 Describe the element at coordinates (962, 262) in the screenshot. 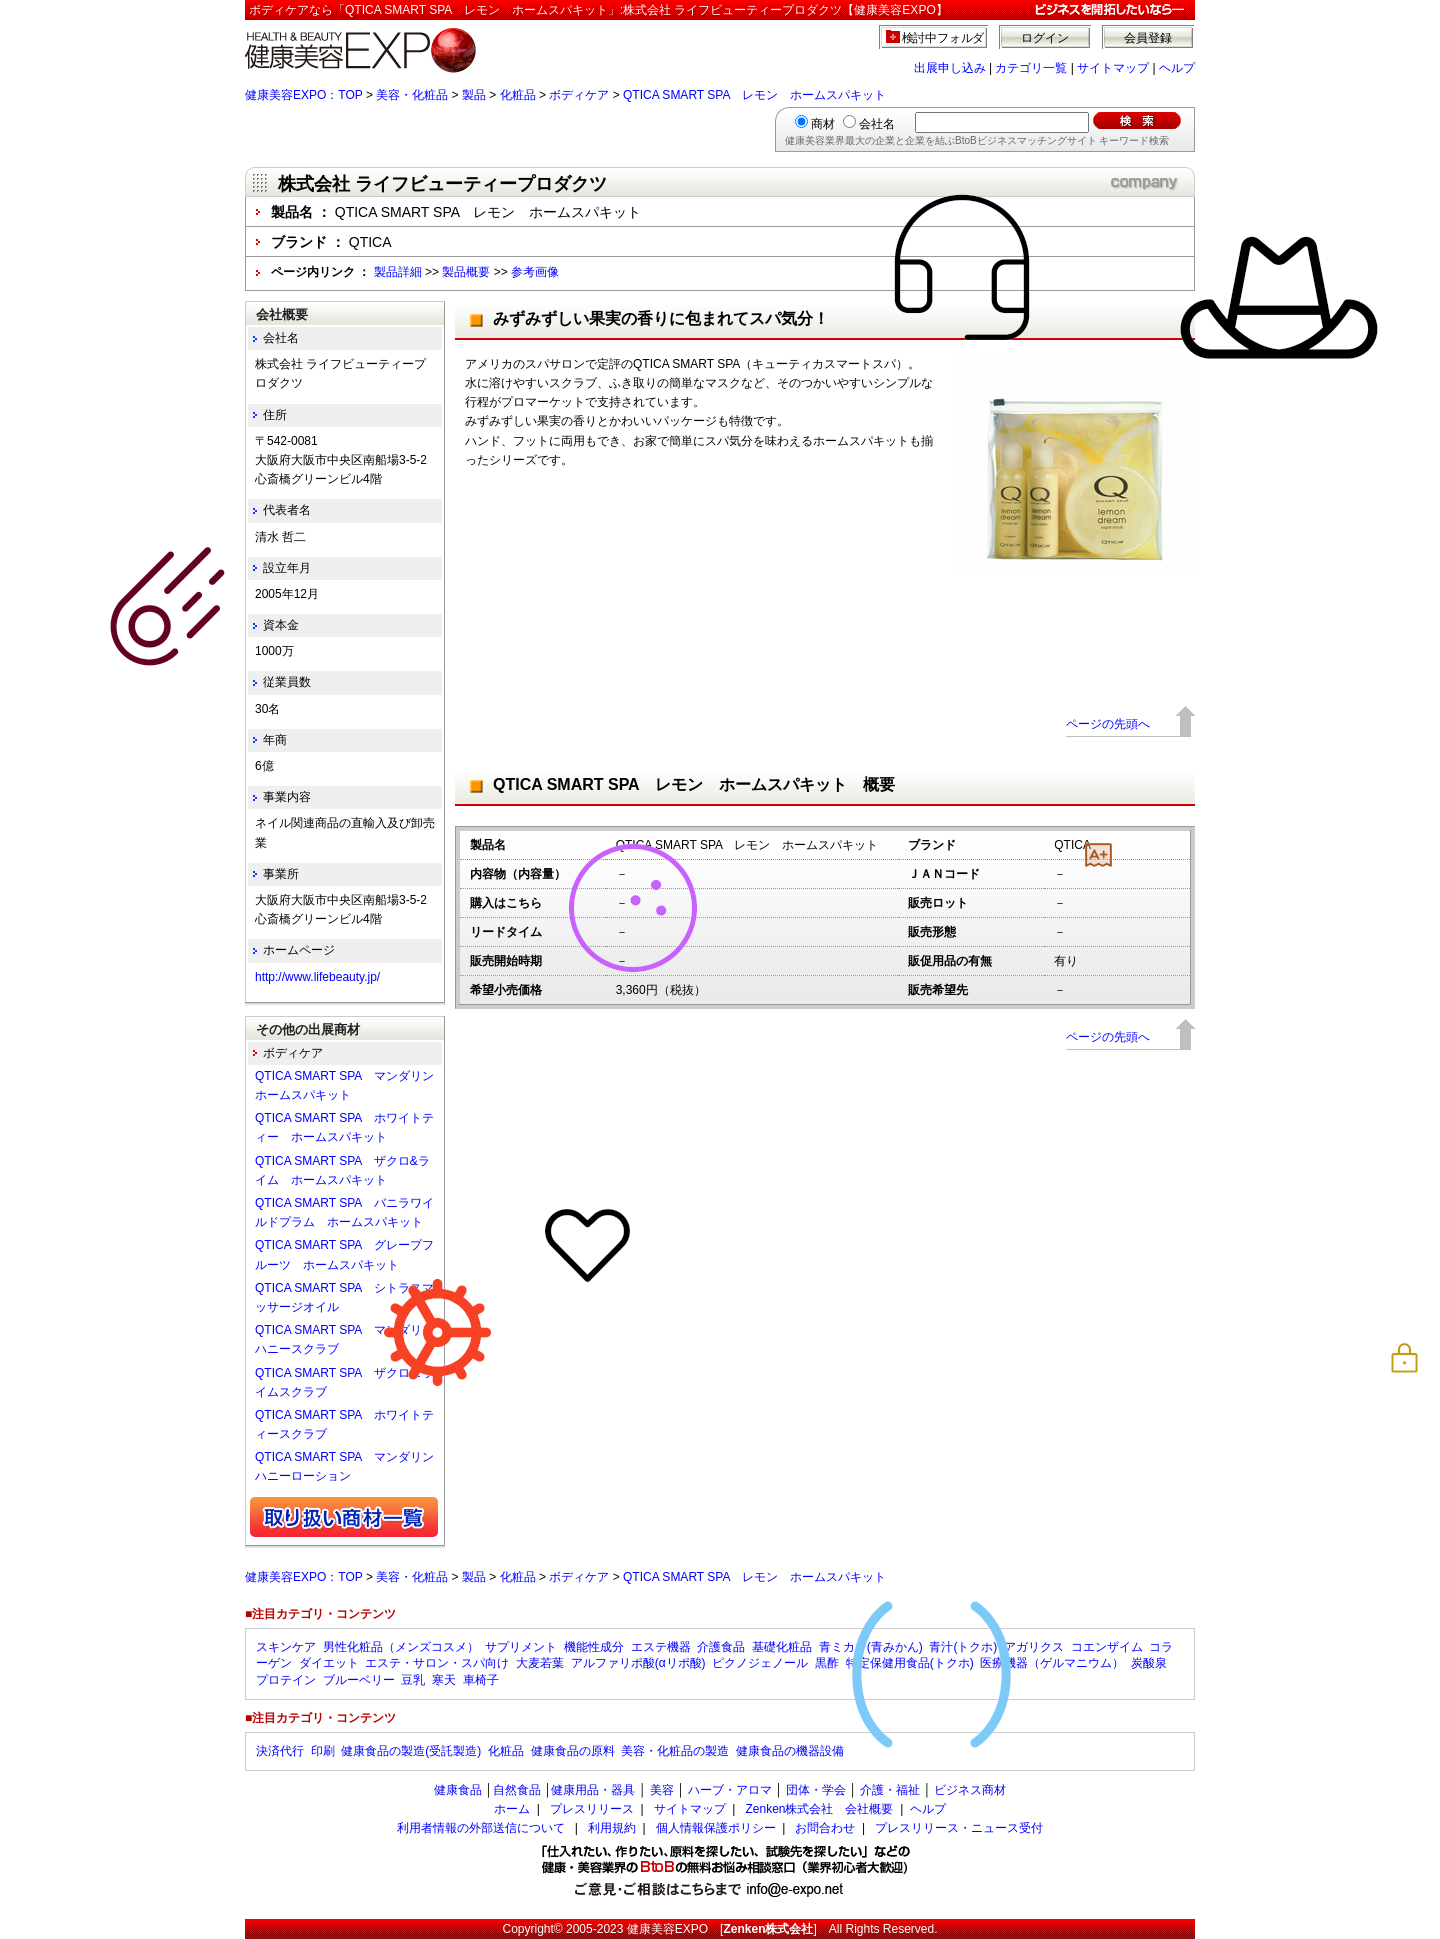

I see `contact customer support` at that location.